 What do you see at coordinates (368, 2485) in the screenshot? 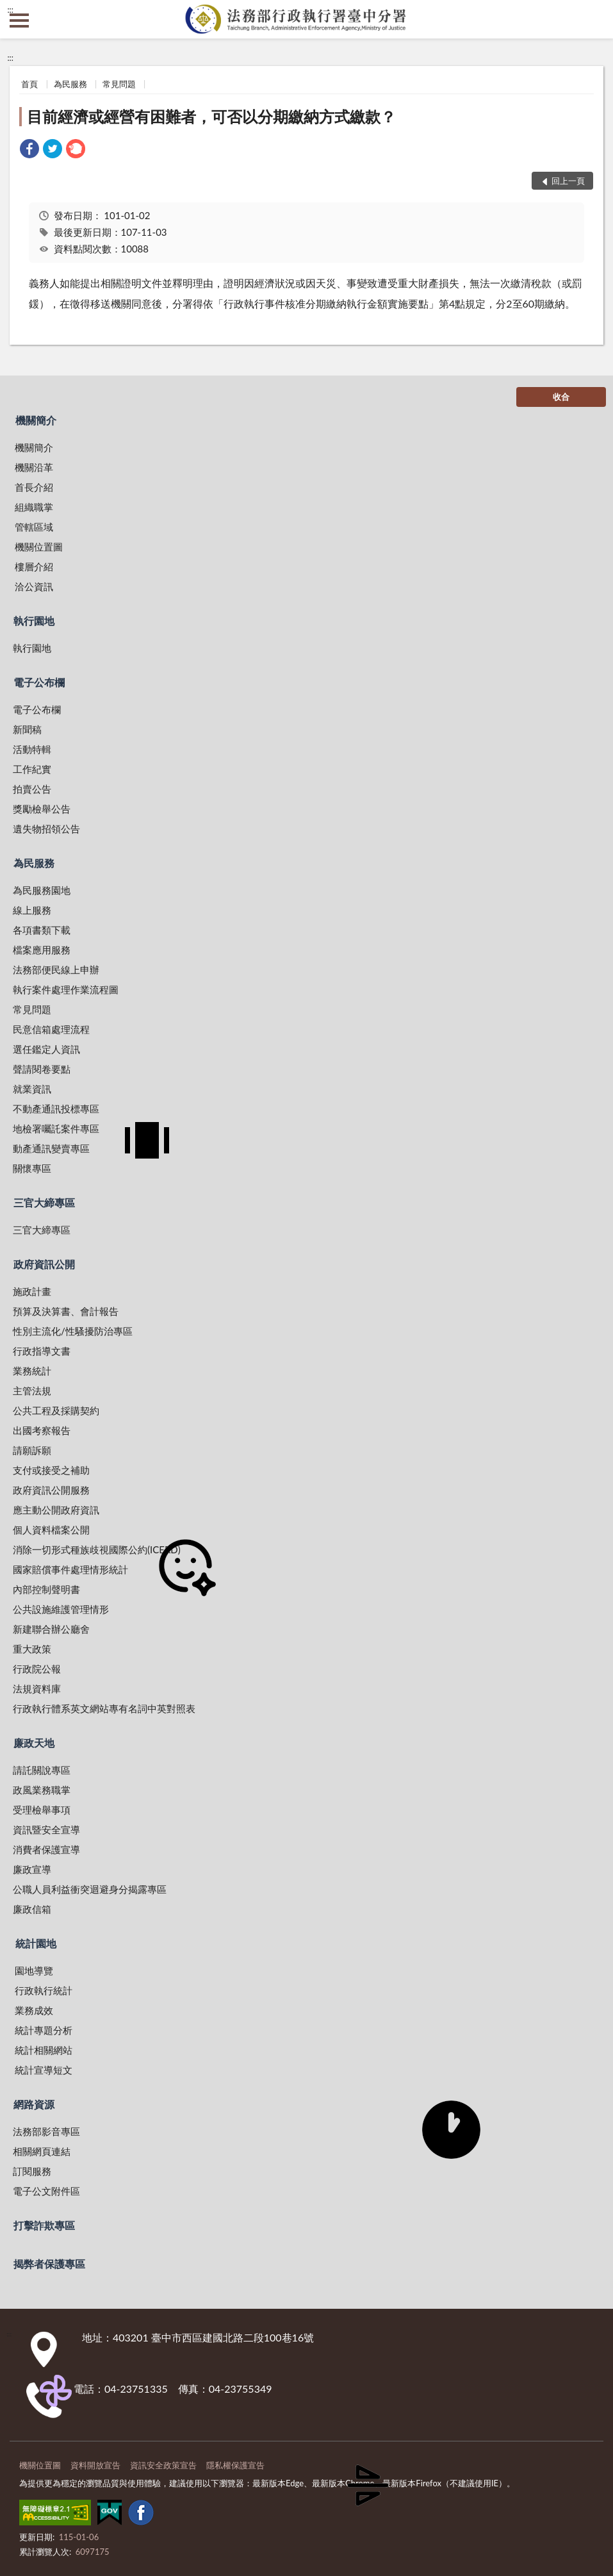
I see `flip image horizontally` at bounding box center [368, 2485].